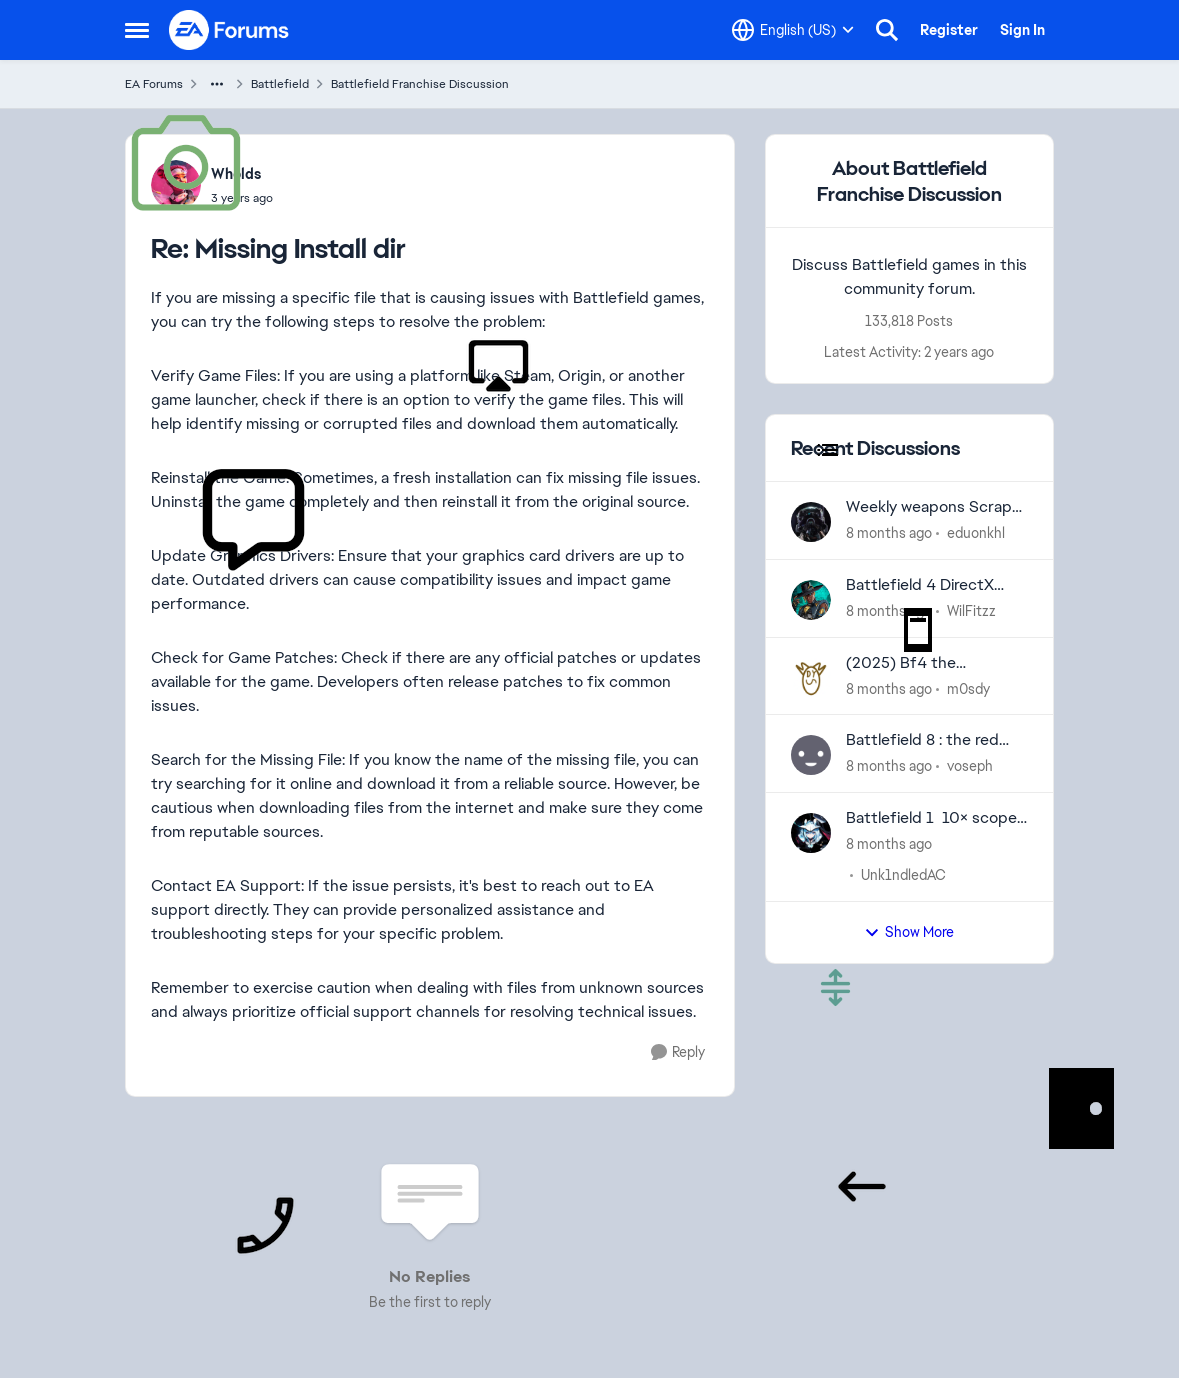  I want to click on view items in list format, so click(828, 450).